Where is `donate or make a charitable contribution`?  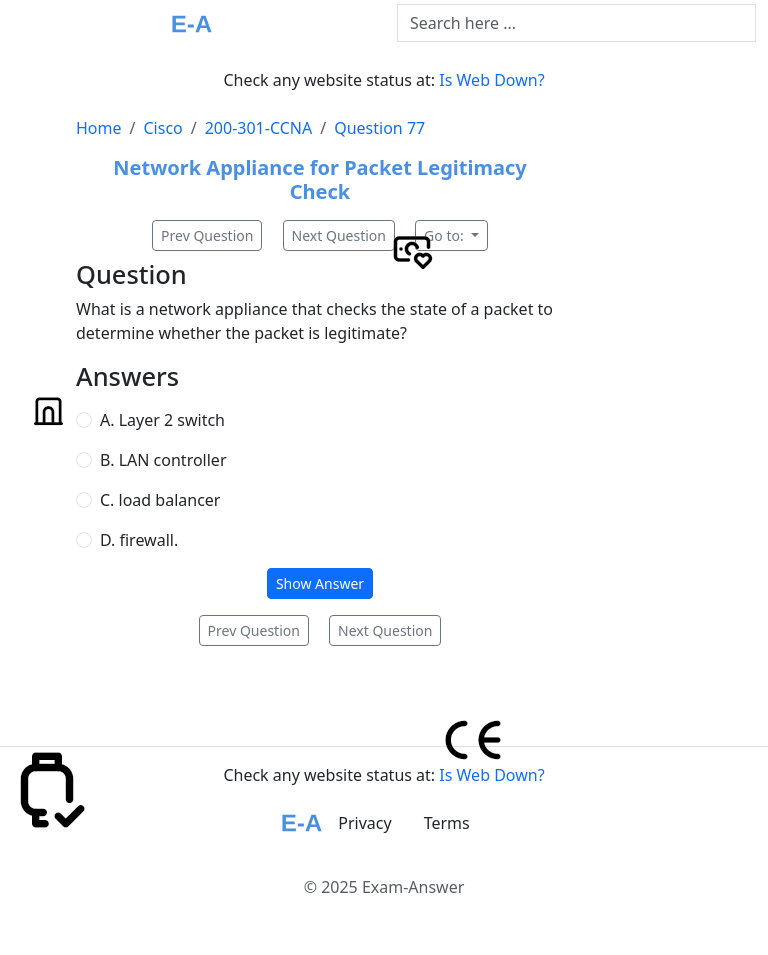 donate or make a charitable contribution is located at coordinates (412, 249).